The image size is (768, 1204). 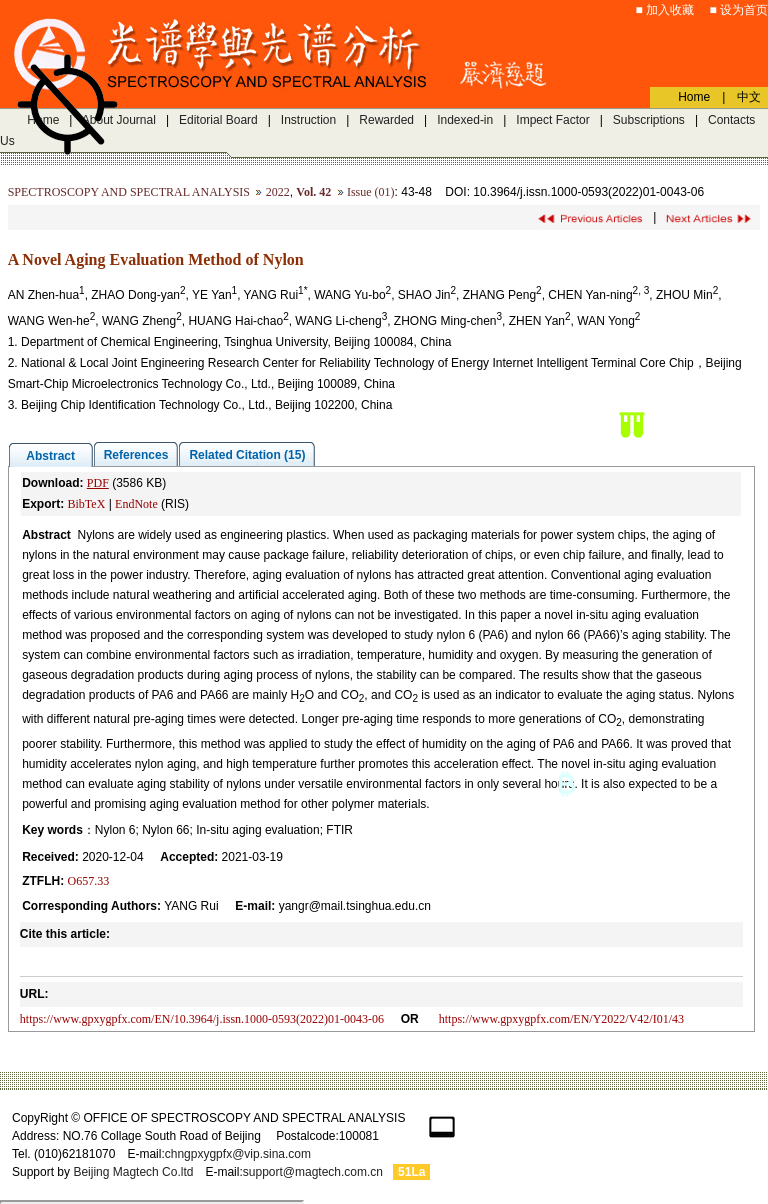 What do you see at coordinates (567, 784) in the screenshot?
I see `view bitcoin balance or wallet` at bounding box center [567, 784].